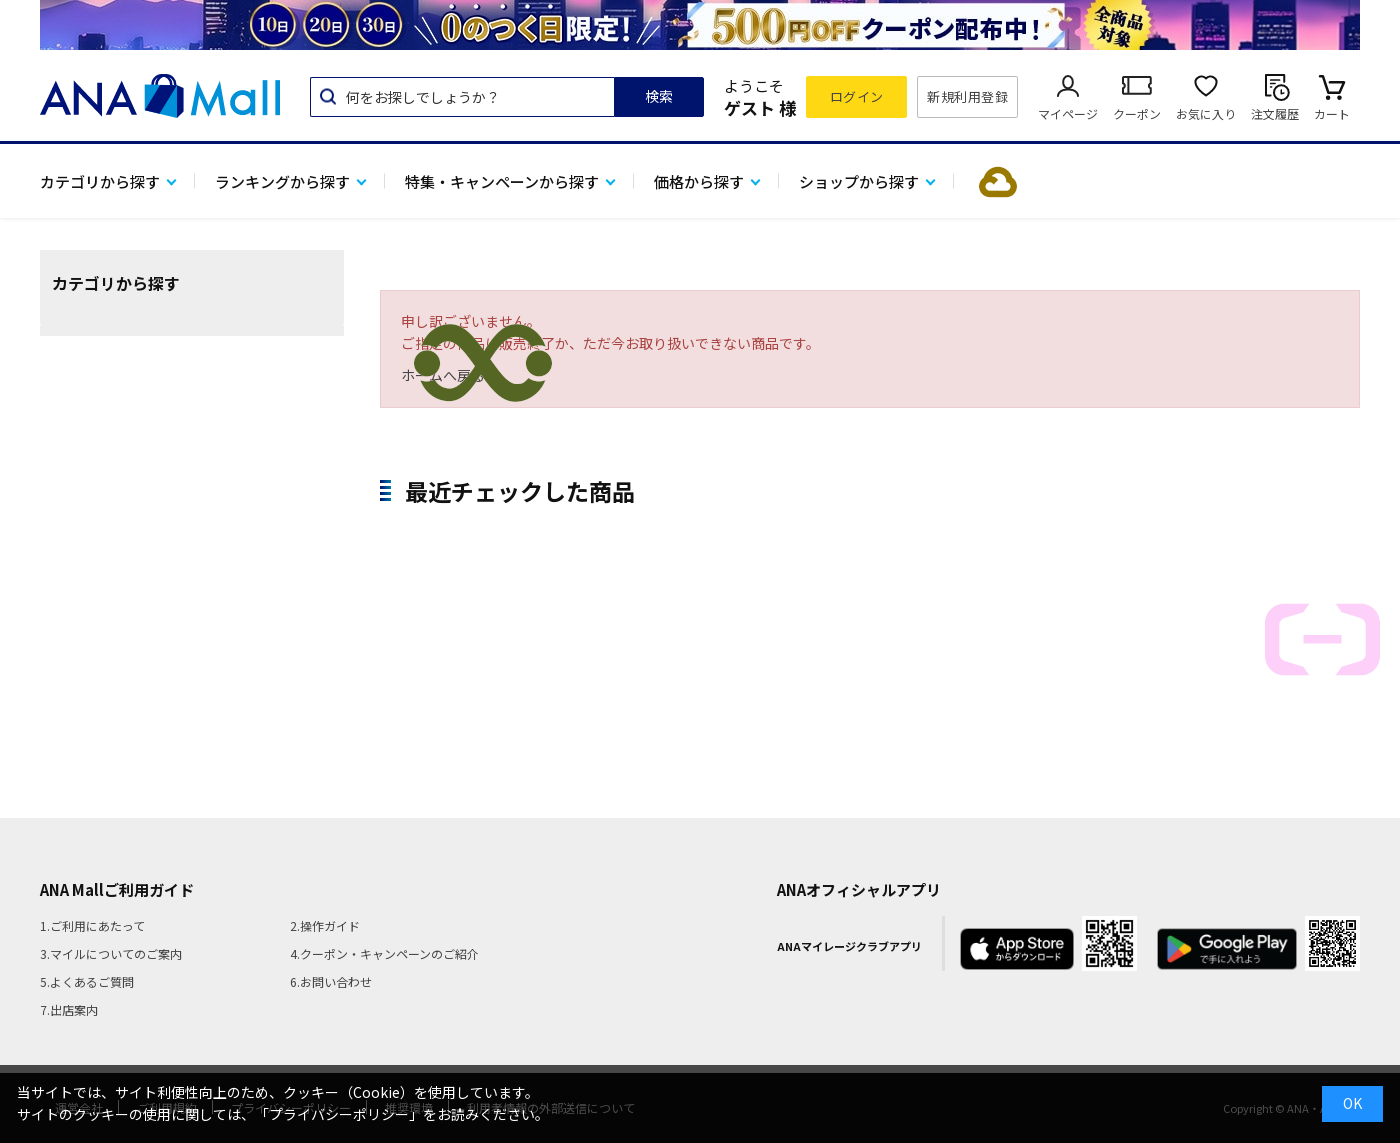 This screenshot has height=1143, width=1400. What do you see at coordinates (483, 363) in the screenshot?
I see `immer library logo` at bounding box center [483, 363].